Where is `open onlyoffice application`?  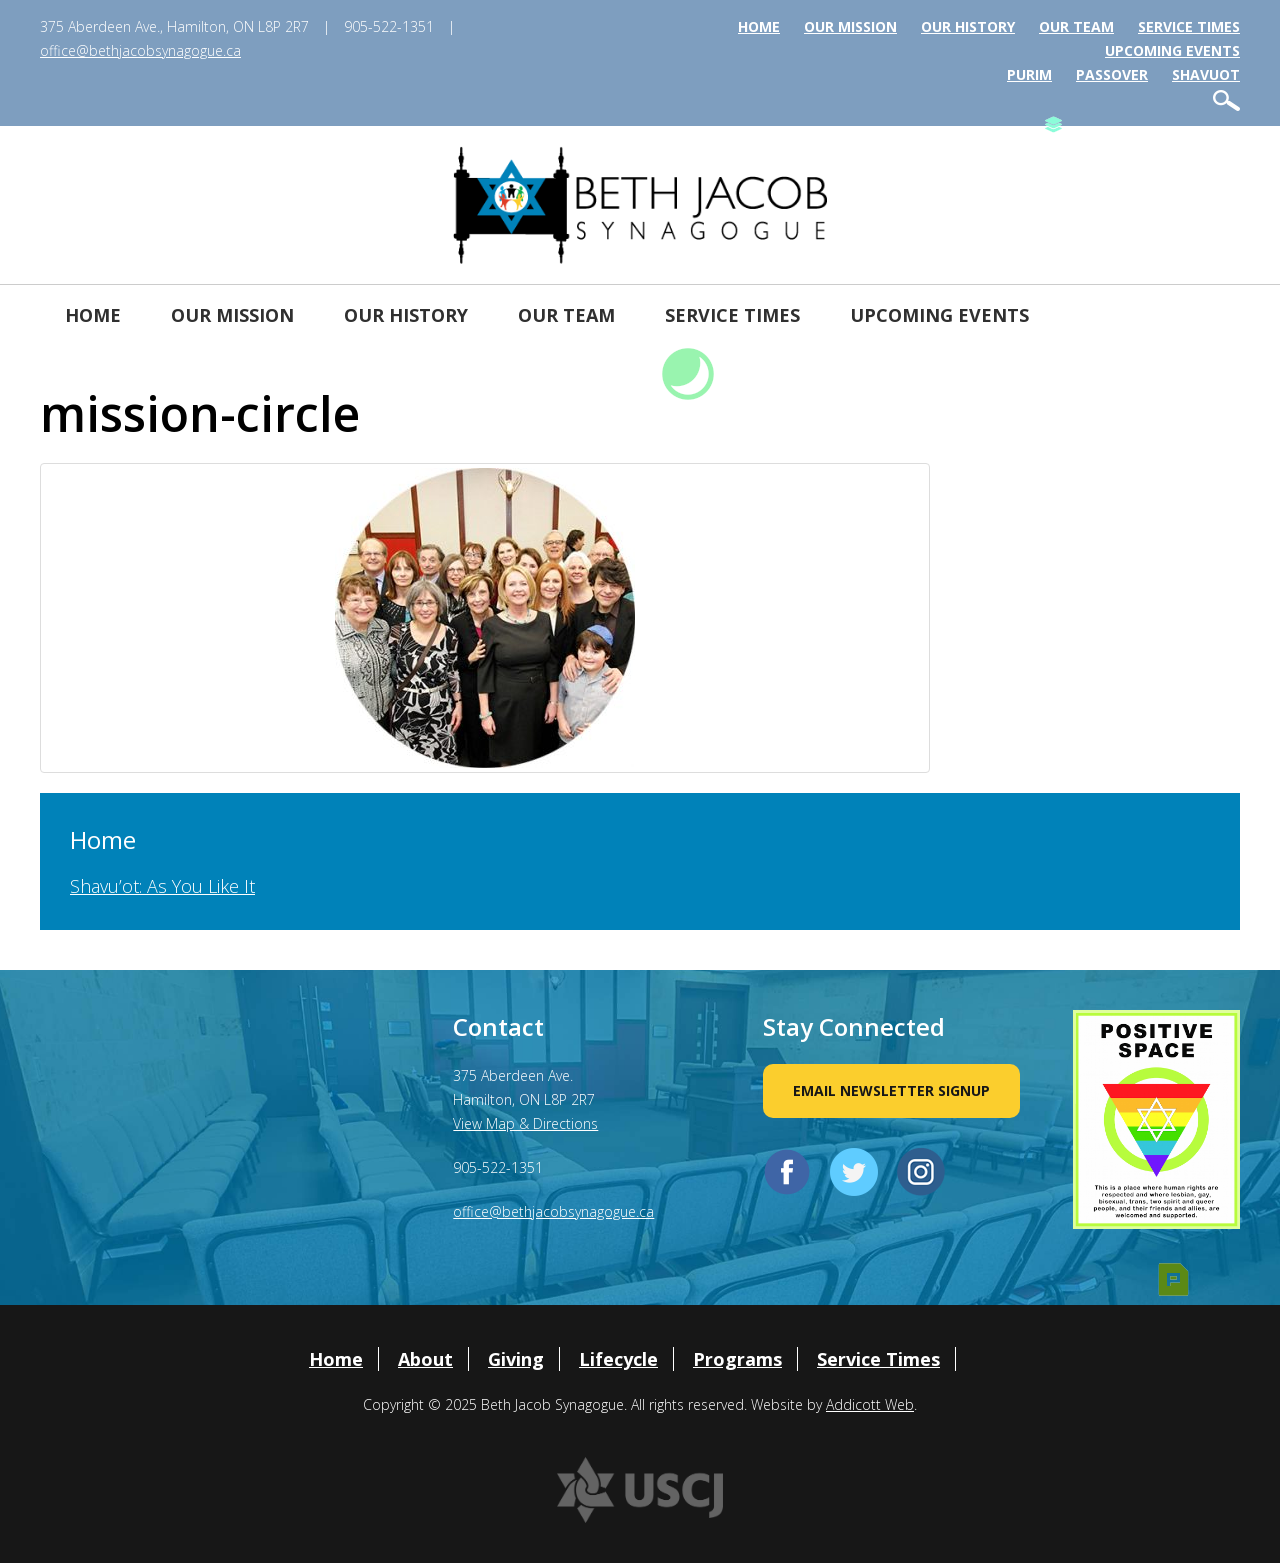 open onlyoffice application is located at coordinates (1053, 124).